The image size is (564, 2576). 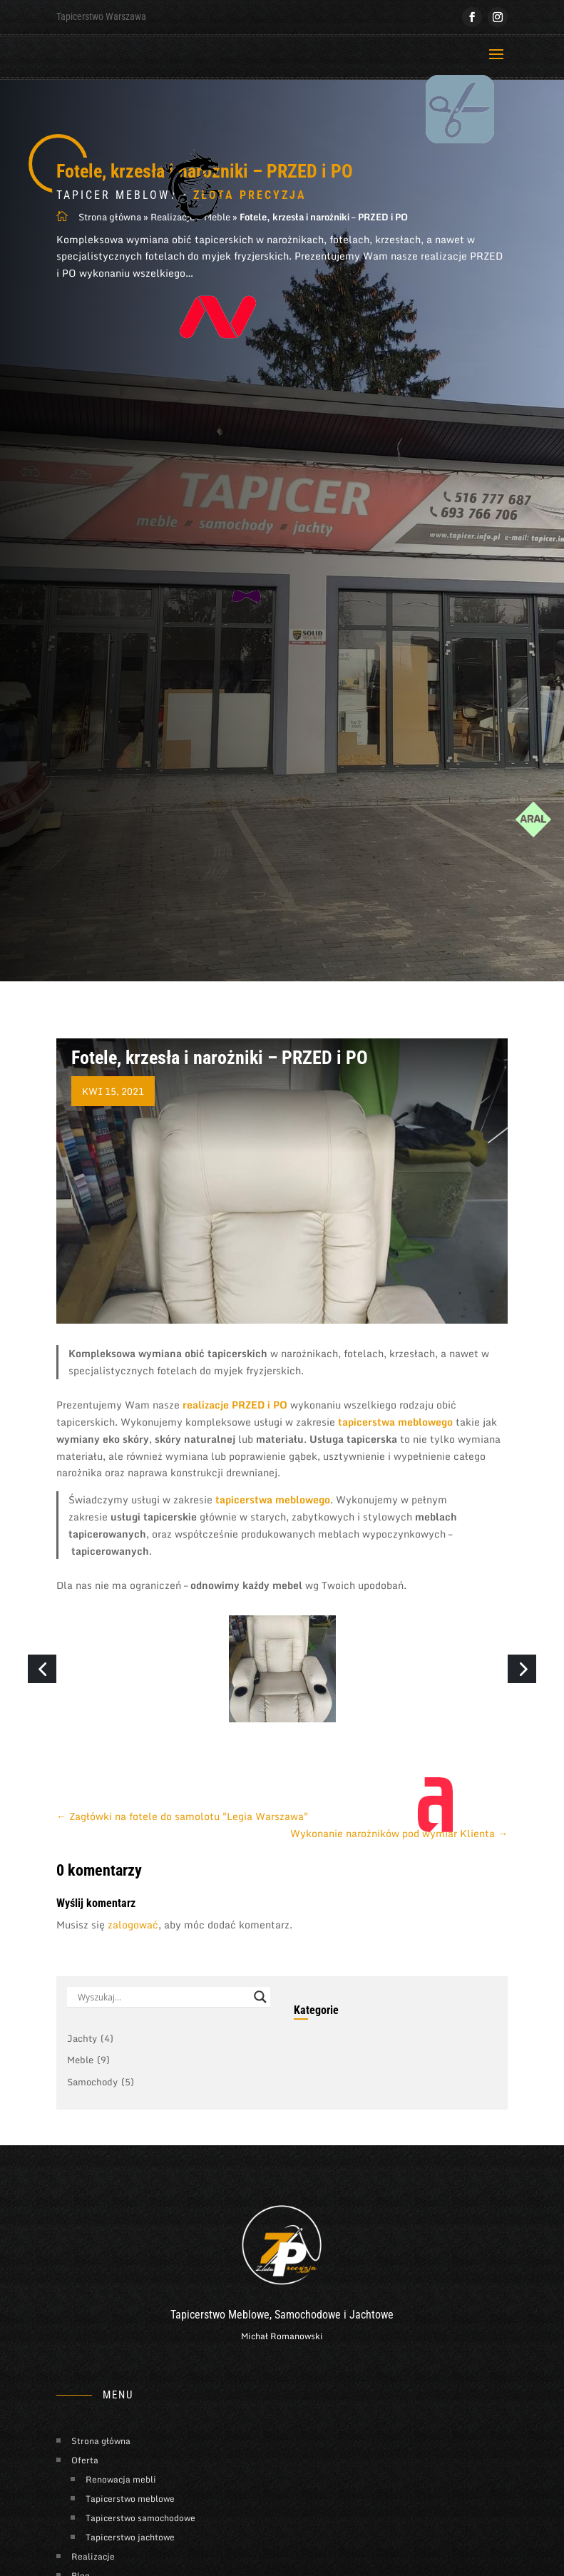 What do you see at coordinates (533, 819) in the screenshot?
I see `aral gas station brand logo` at bounding box center [533, 819].